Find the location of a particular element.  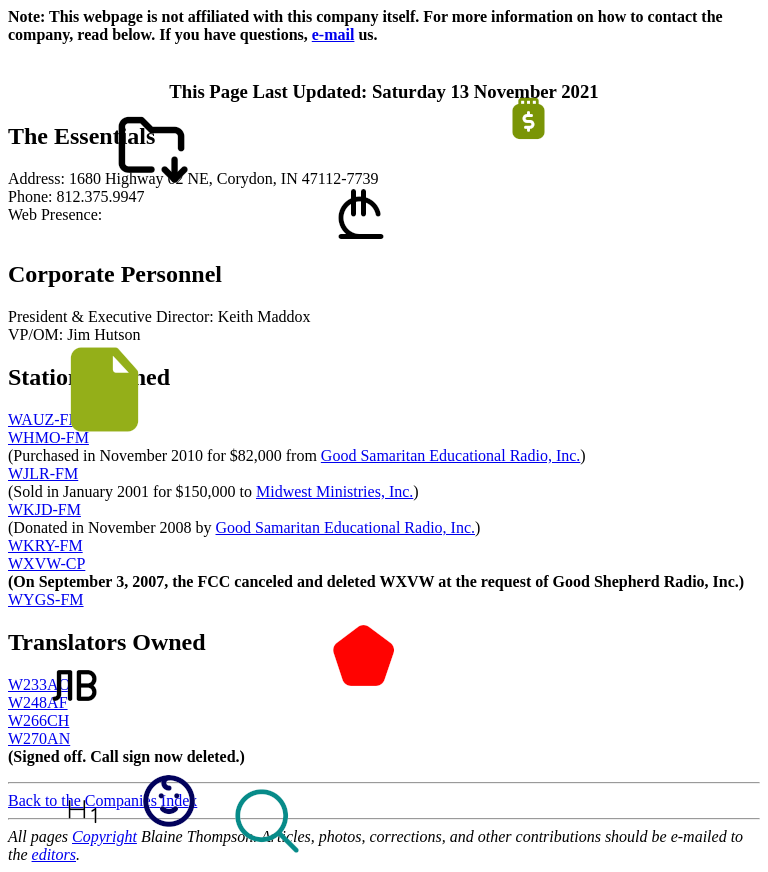

indicates a pentagon shape or geometric element is located at coordinates (363, 655).